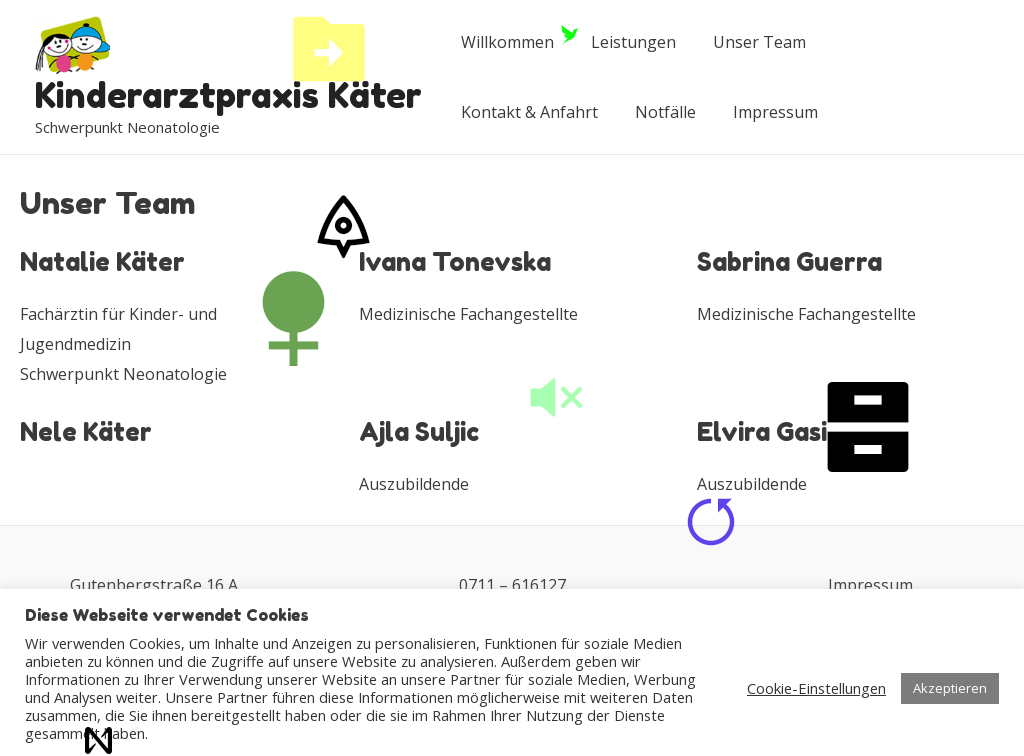  Describe the element at coordinates (329, 49) in the screenshot. I see `move files to another folder` at that location.